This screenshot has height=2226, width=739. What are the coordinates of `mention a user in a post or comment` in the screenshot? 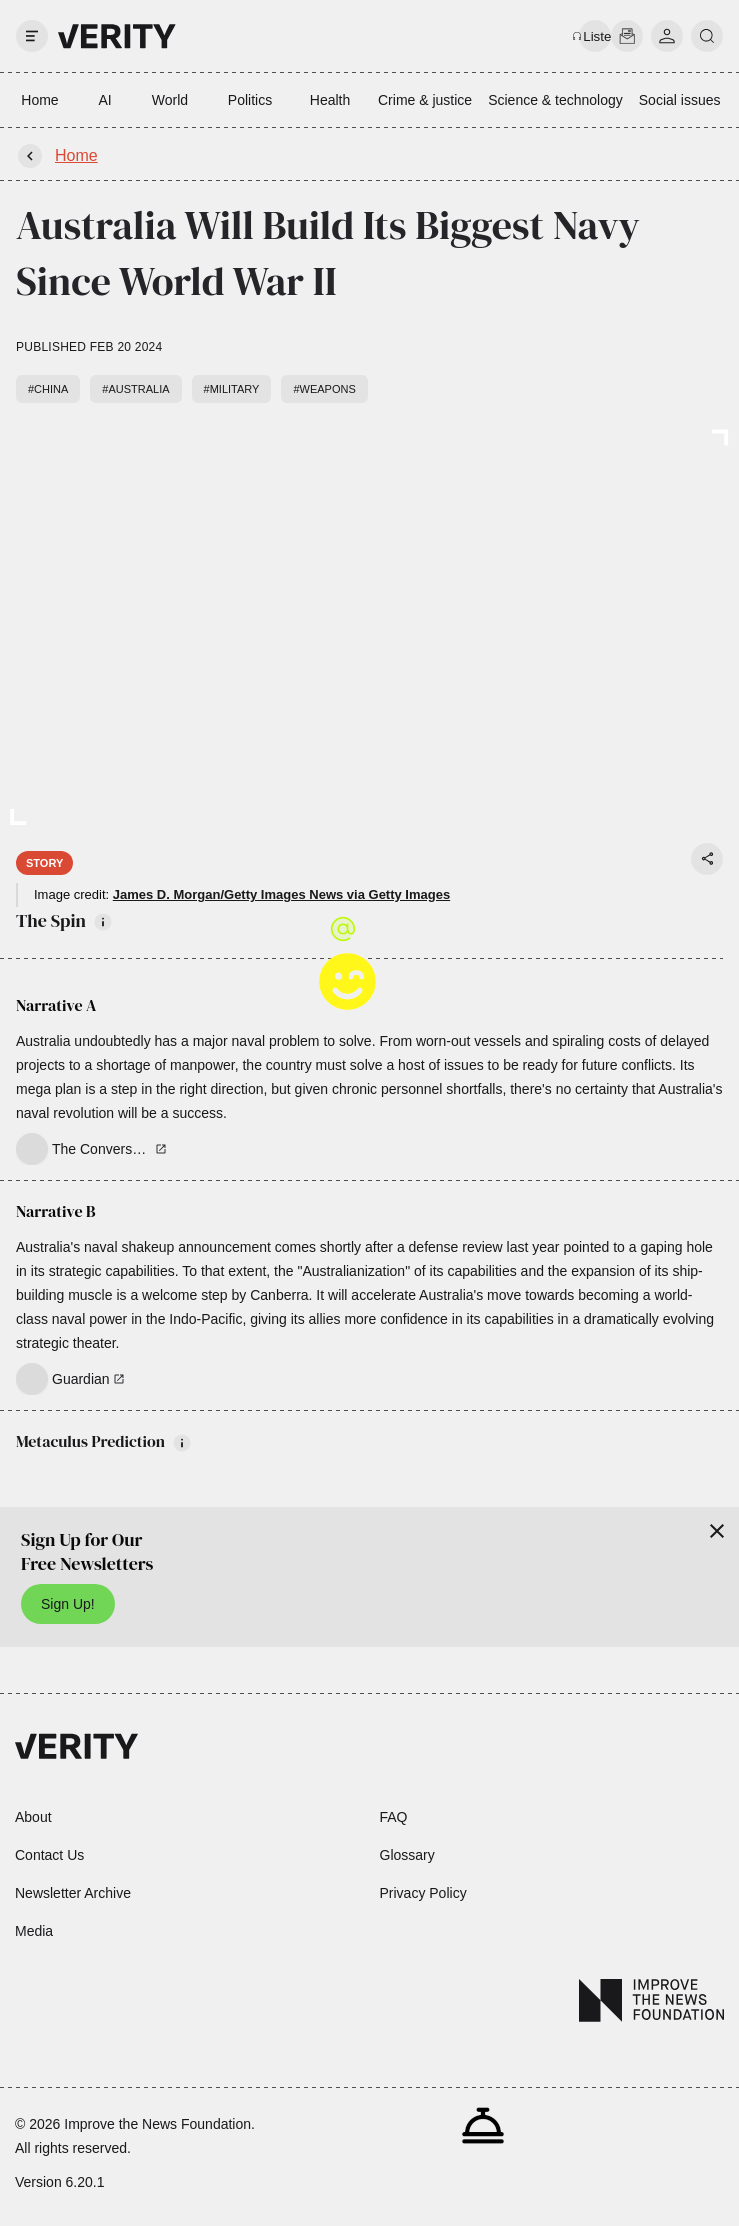 It's located at (343, 929).